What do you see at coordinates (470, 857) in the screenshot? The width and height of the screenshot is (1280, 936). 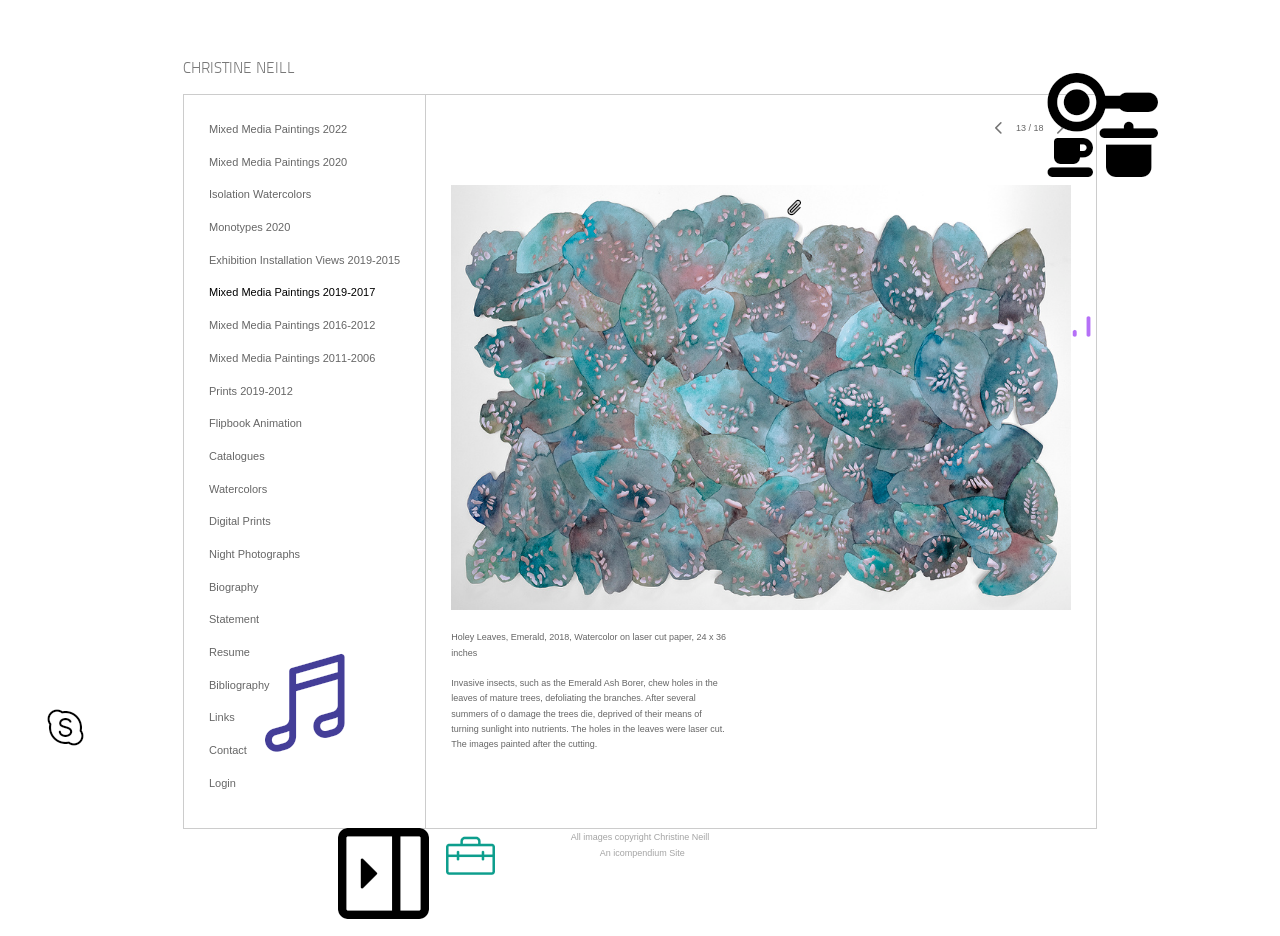 I see `access tools and utilities` at bounding box center [470, 857].